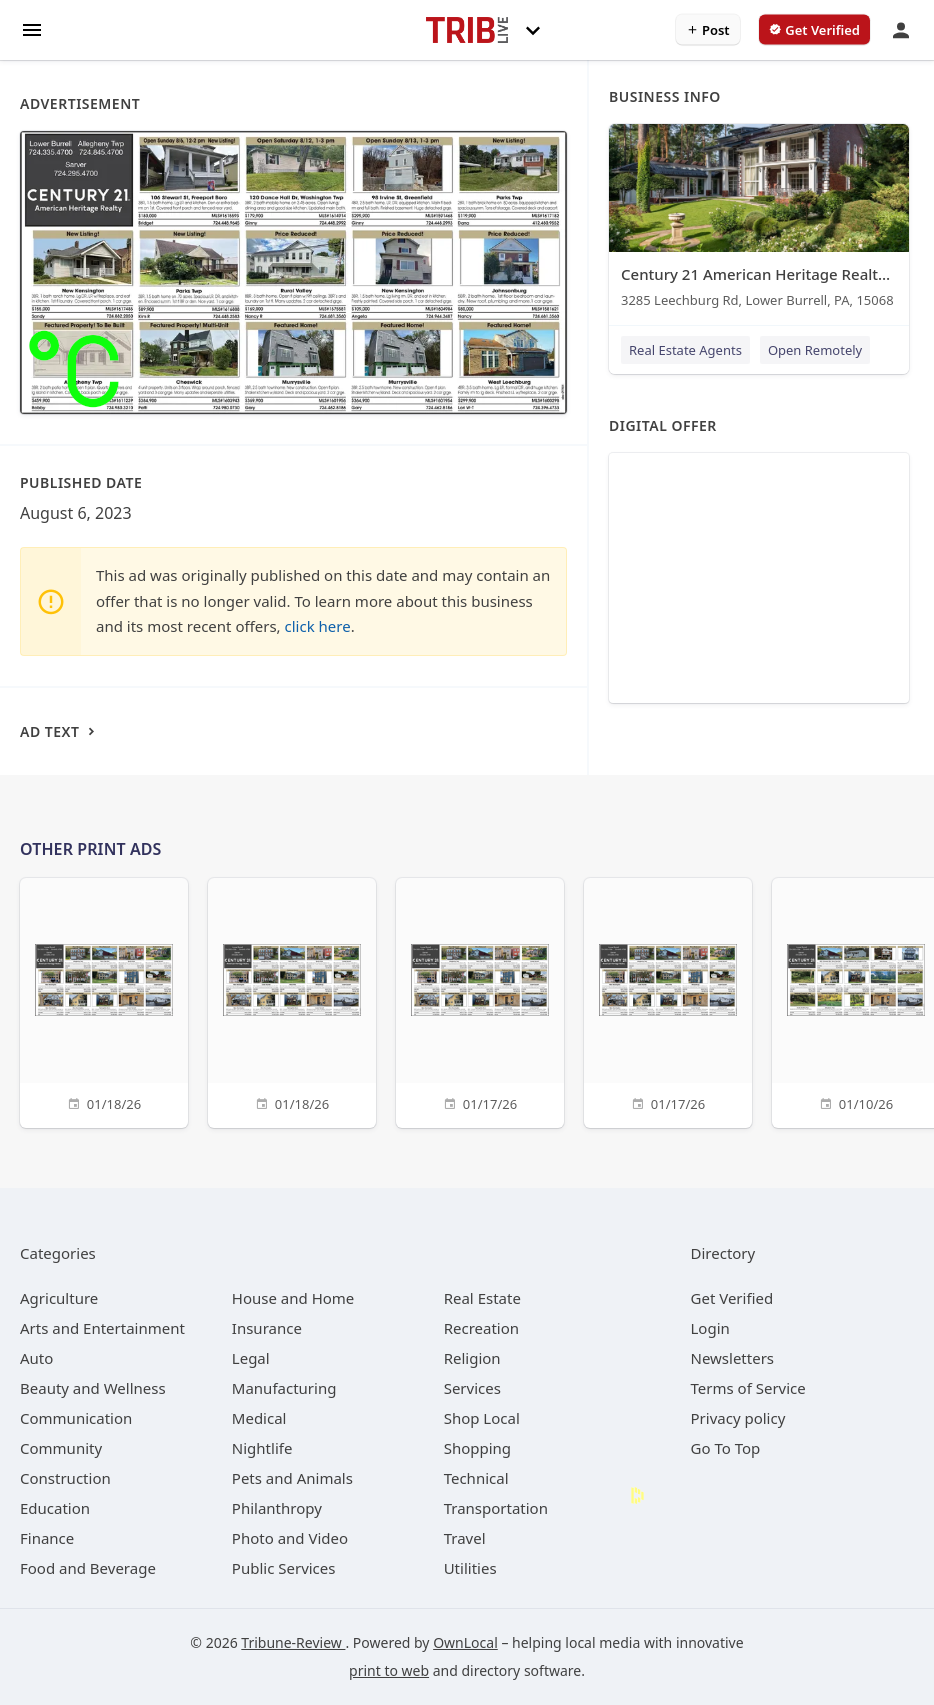 The width and height of the screenshot is (934, 1705). What do you see at coordinates (76, 369) in the screenshot?
I see `indicates temperature displayed in celsius` at bounding box center [76, 369].